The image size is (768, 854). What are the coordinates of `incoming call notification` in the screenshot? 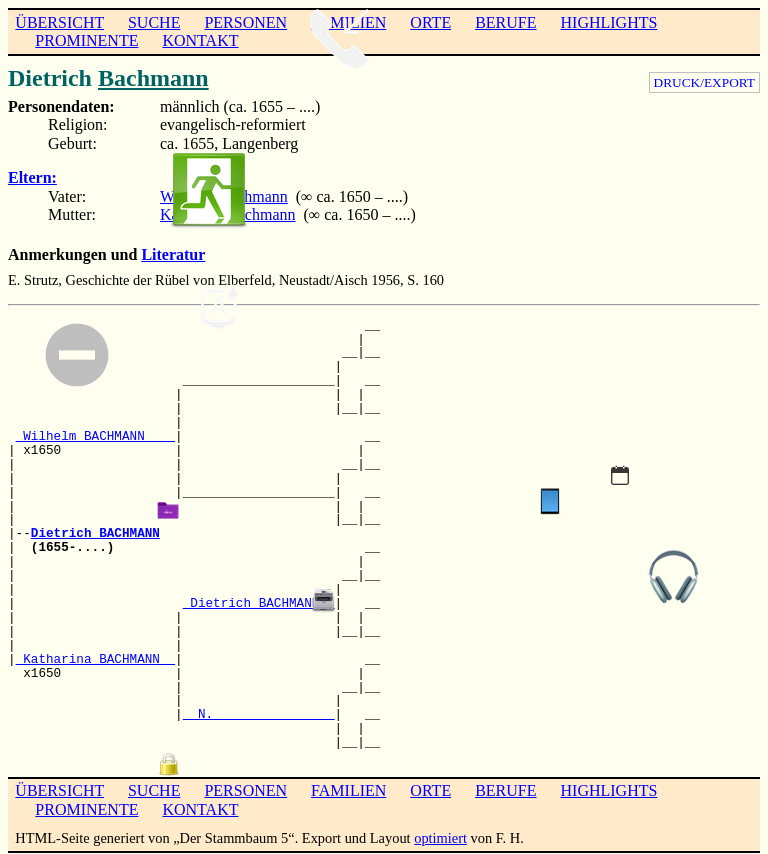 It's located at (339, 38).